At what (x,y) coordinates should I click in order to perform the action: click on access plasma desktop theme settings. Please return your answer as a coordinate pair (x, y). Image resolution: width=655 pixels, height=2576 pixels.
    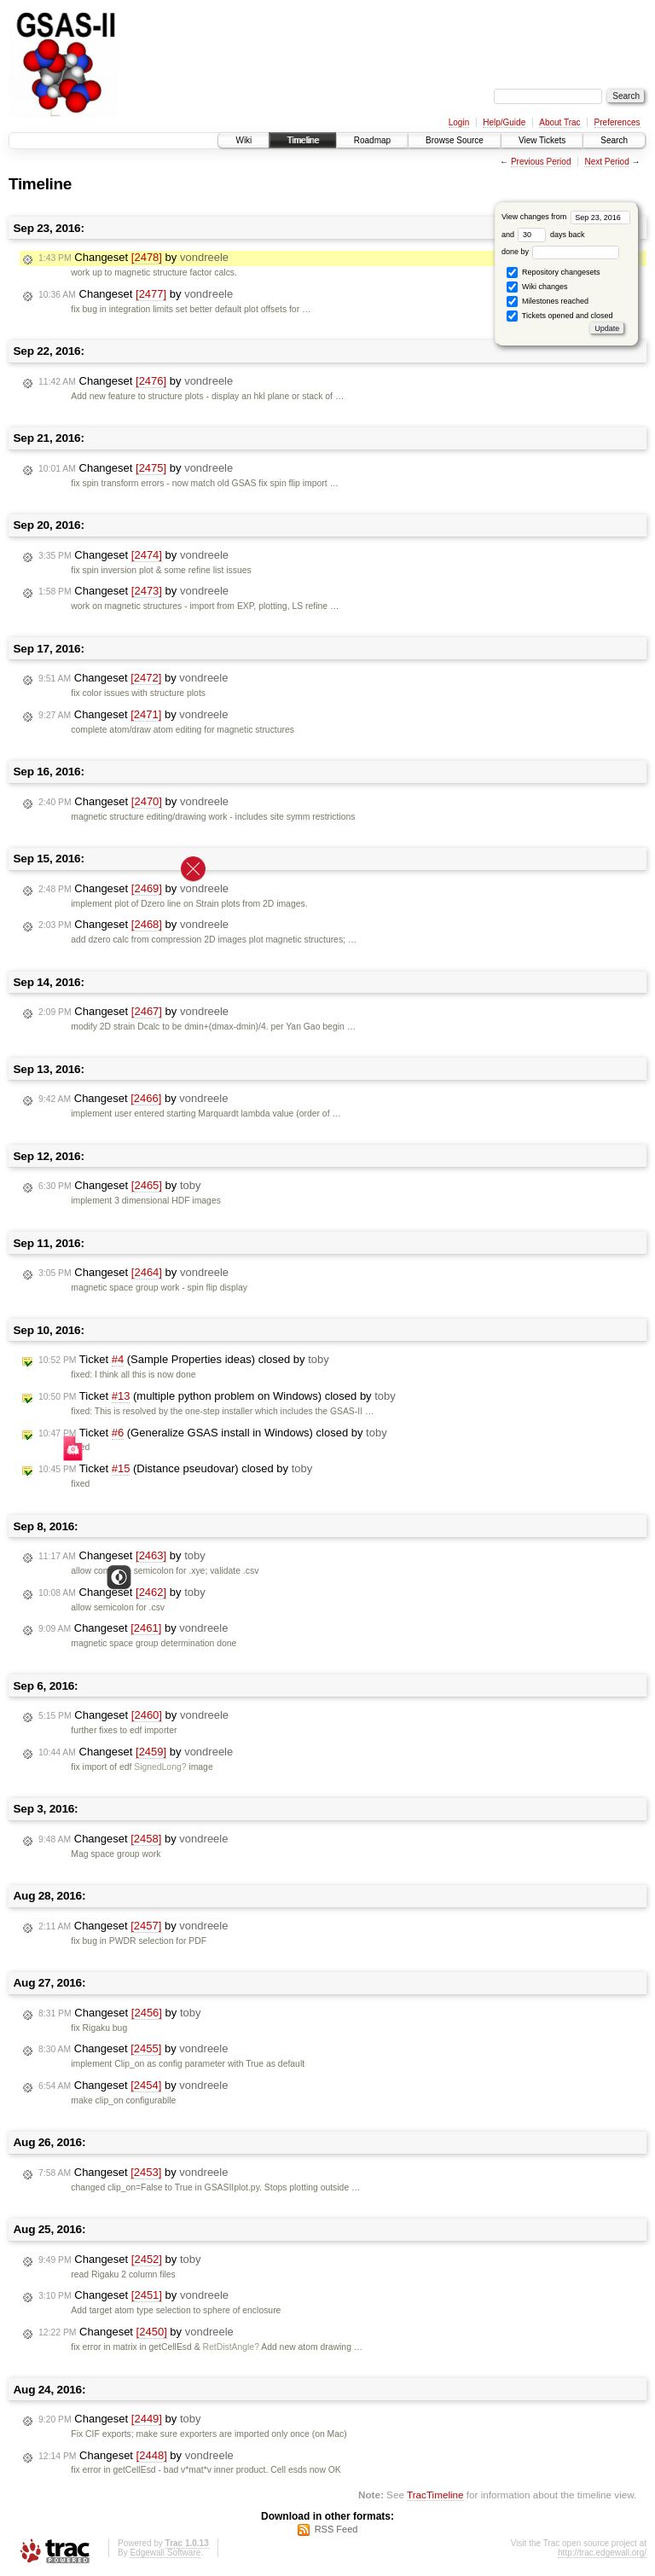
    Looking at the image, I should click on (119, 1577).